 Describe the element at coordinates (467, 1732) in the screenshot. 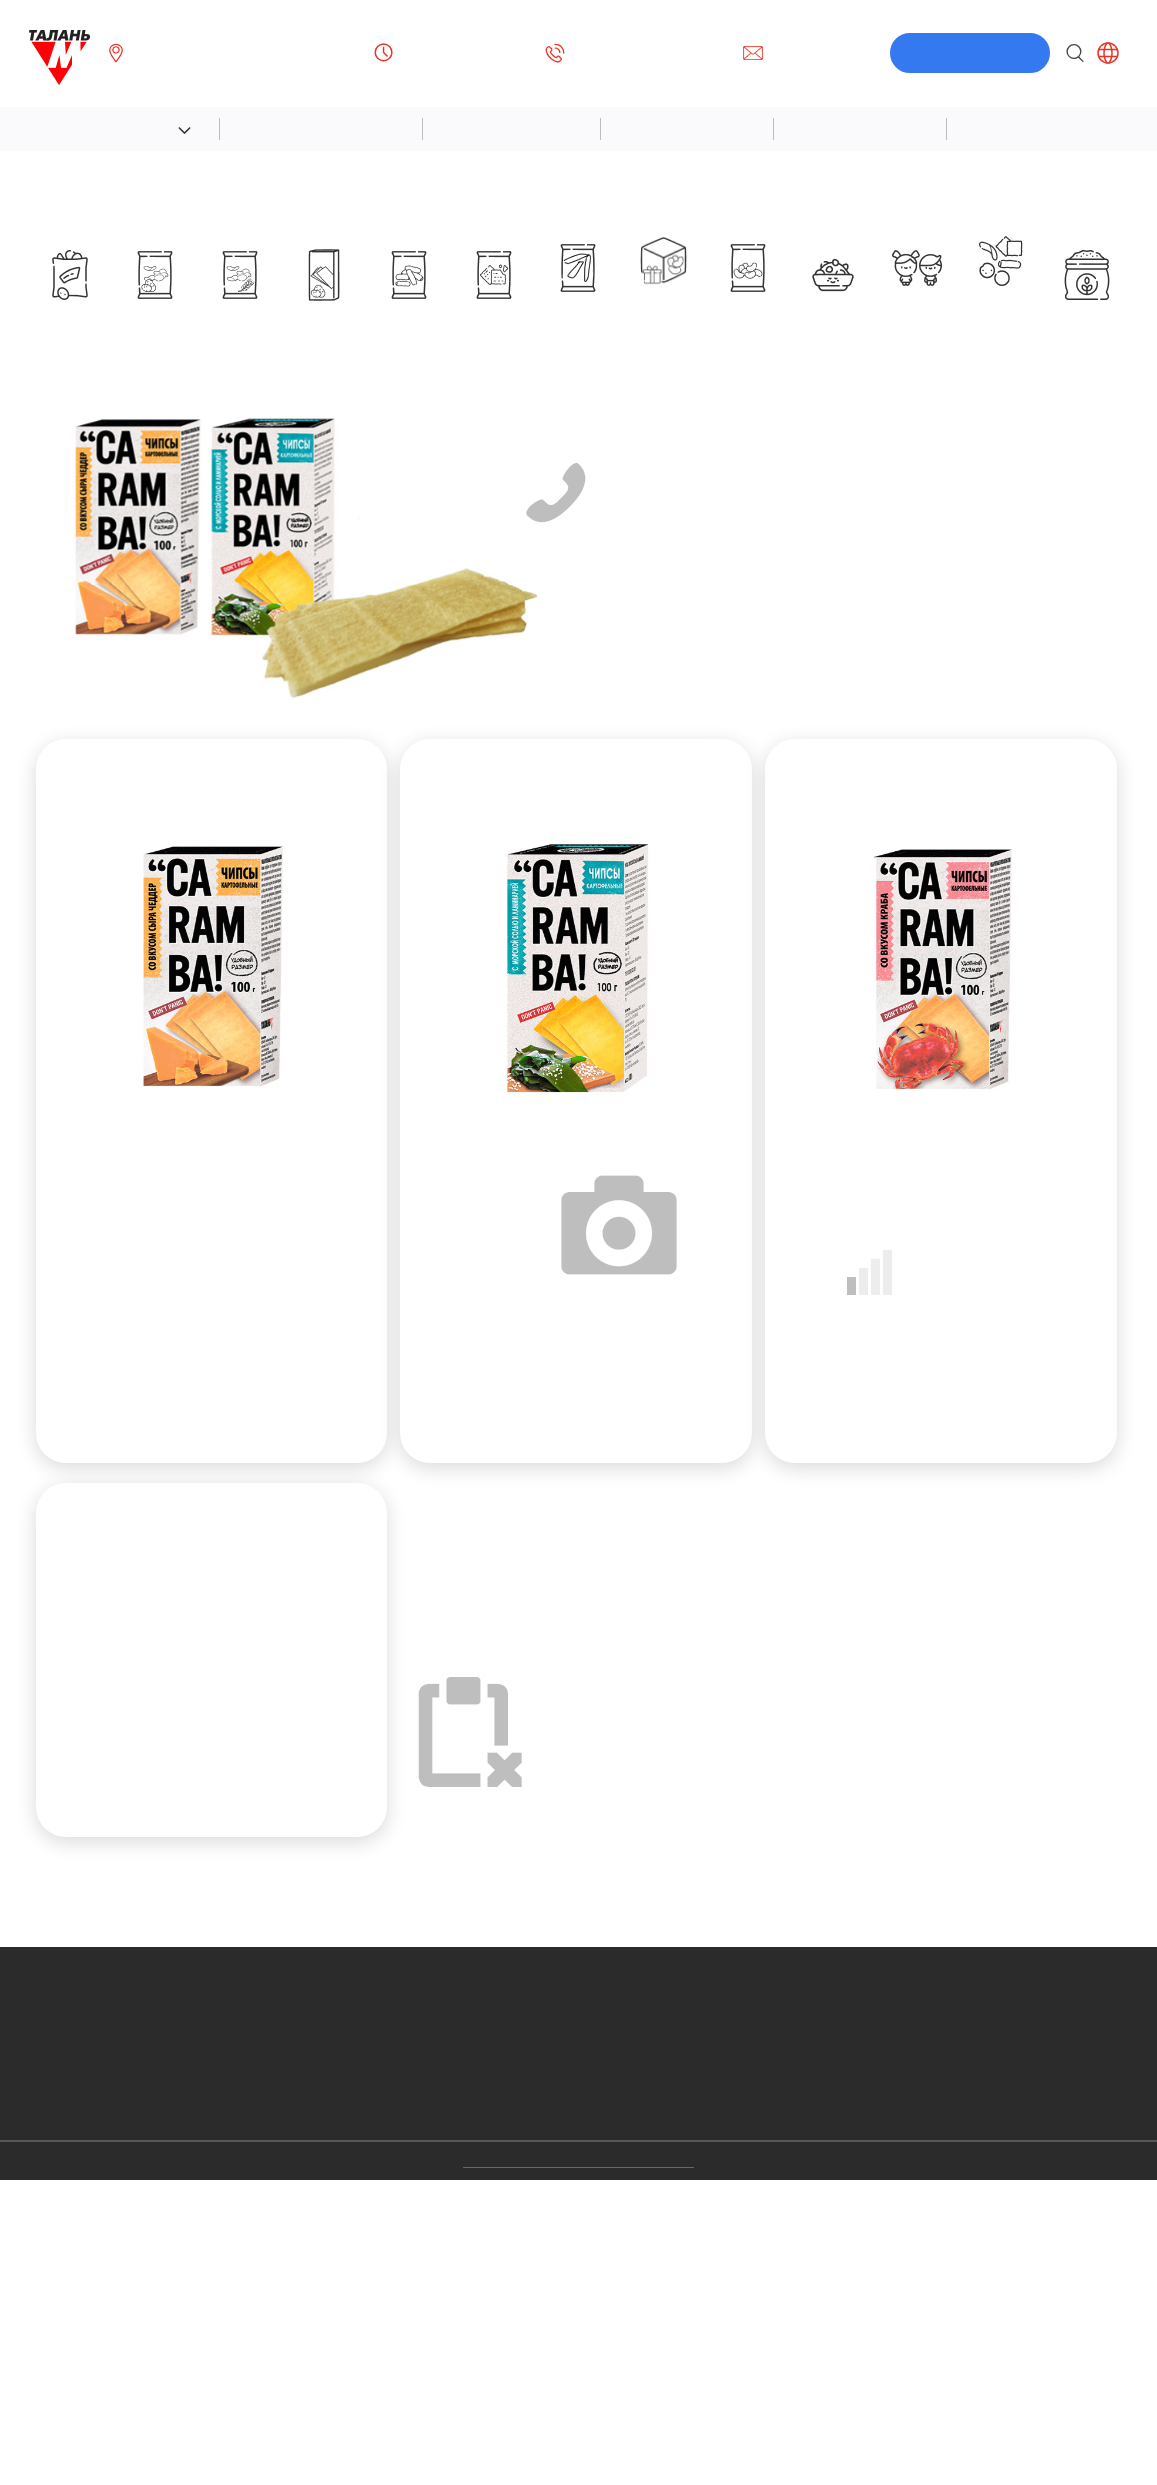

I see `indicates an overdue or expired task` at that location.